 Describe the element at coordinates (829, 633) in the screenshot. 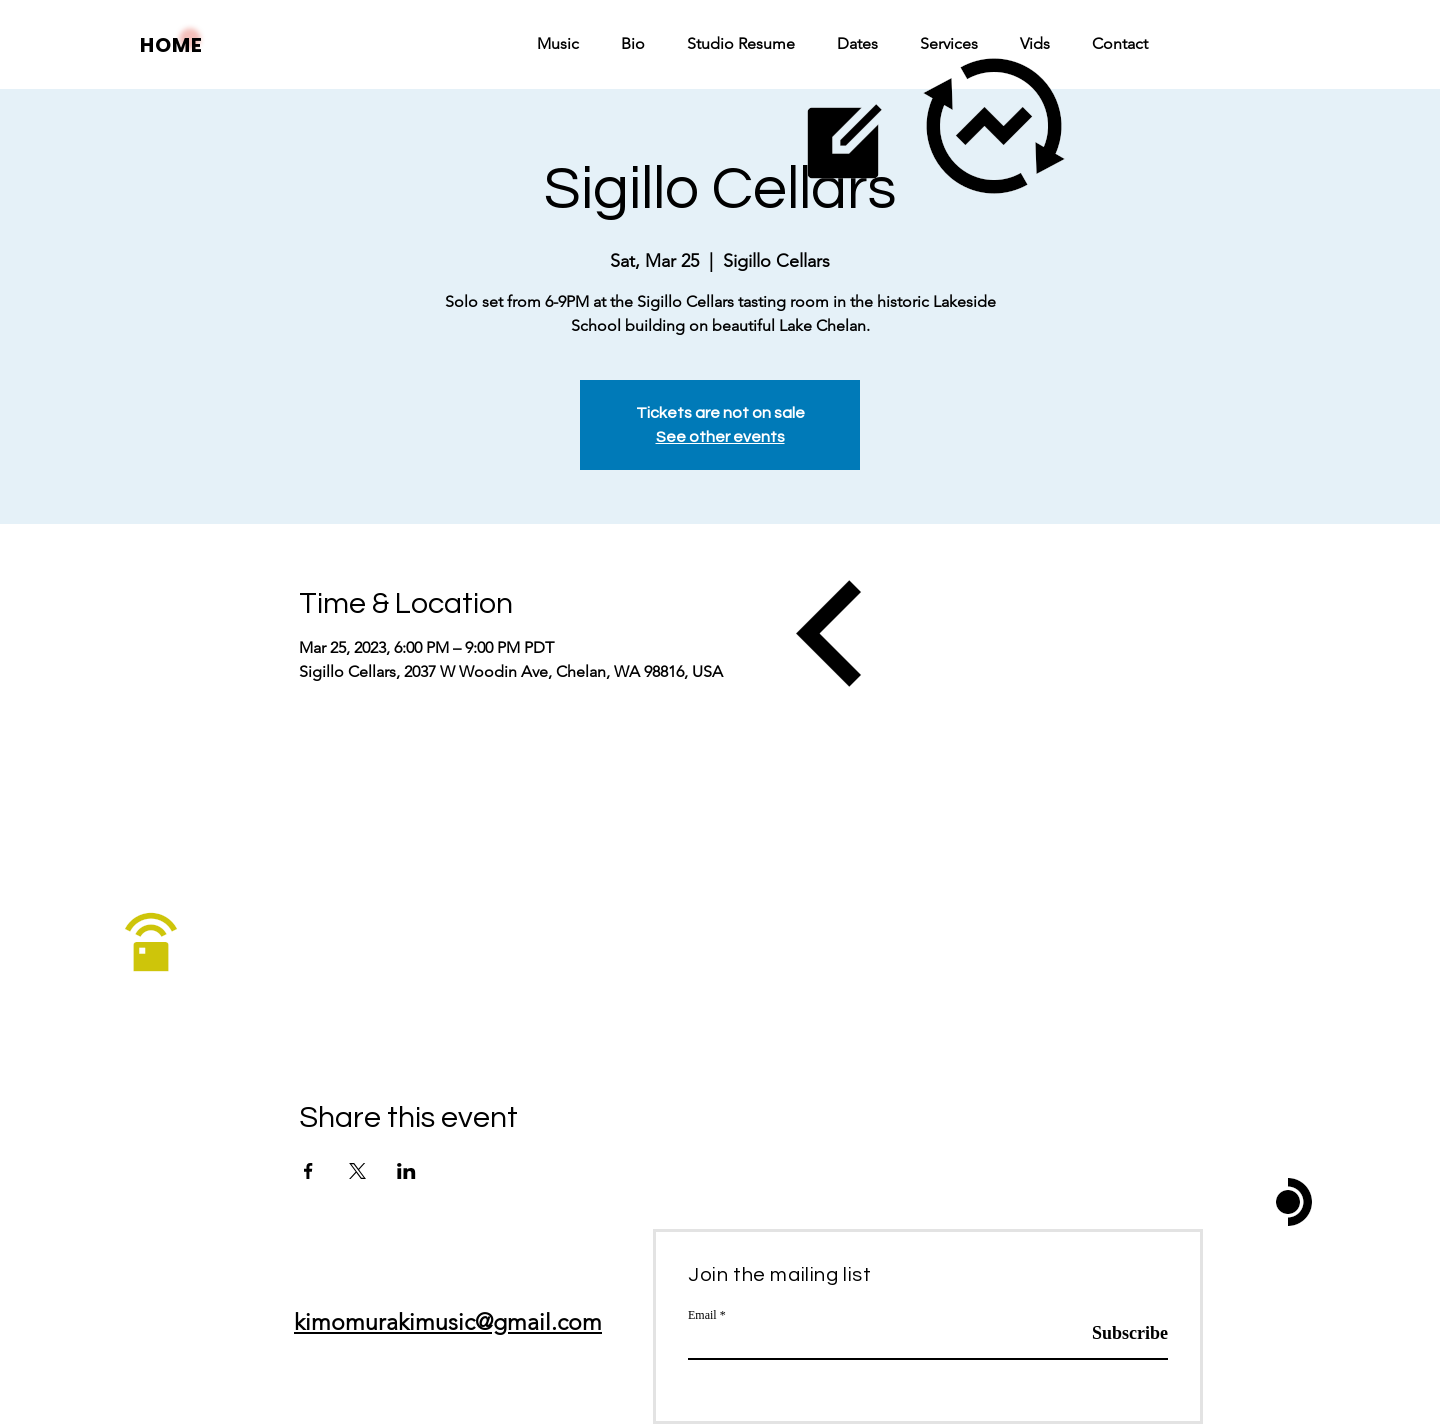

I see `go back to the previous screen` at that location.